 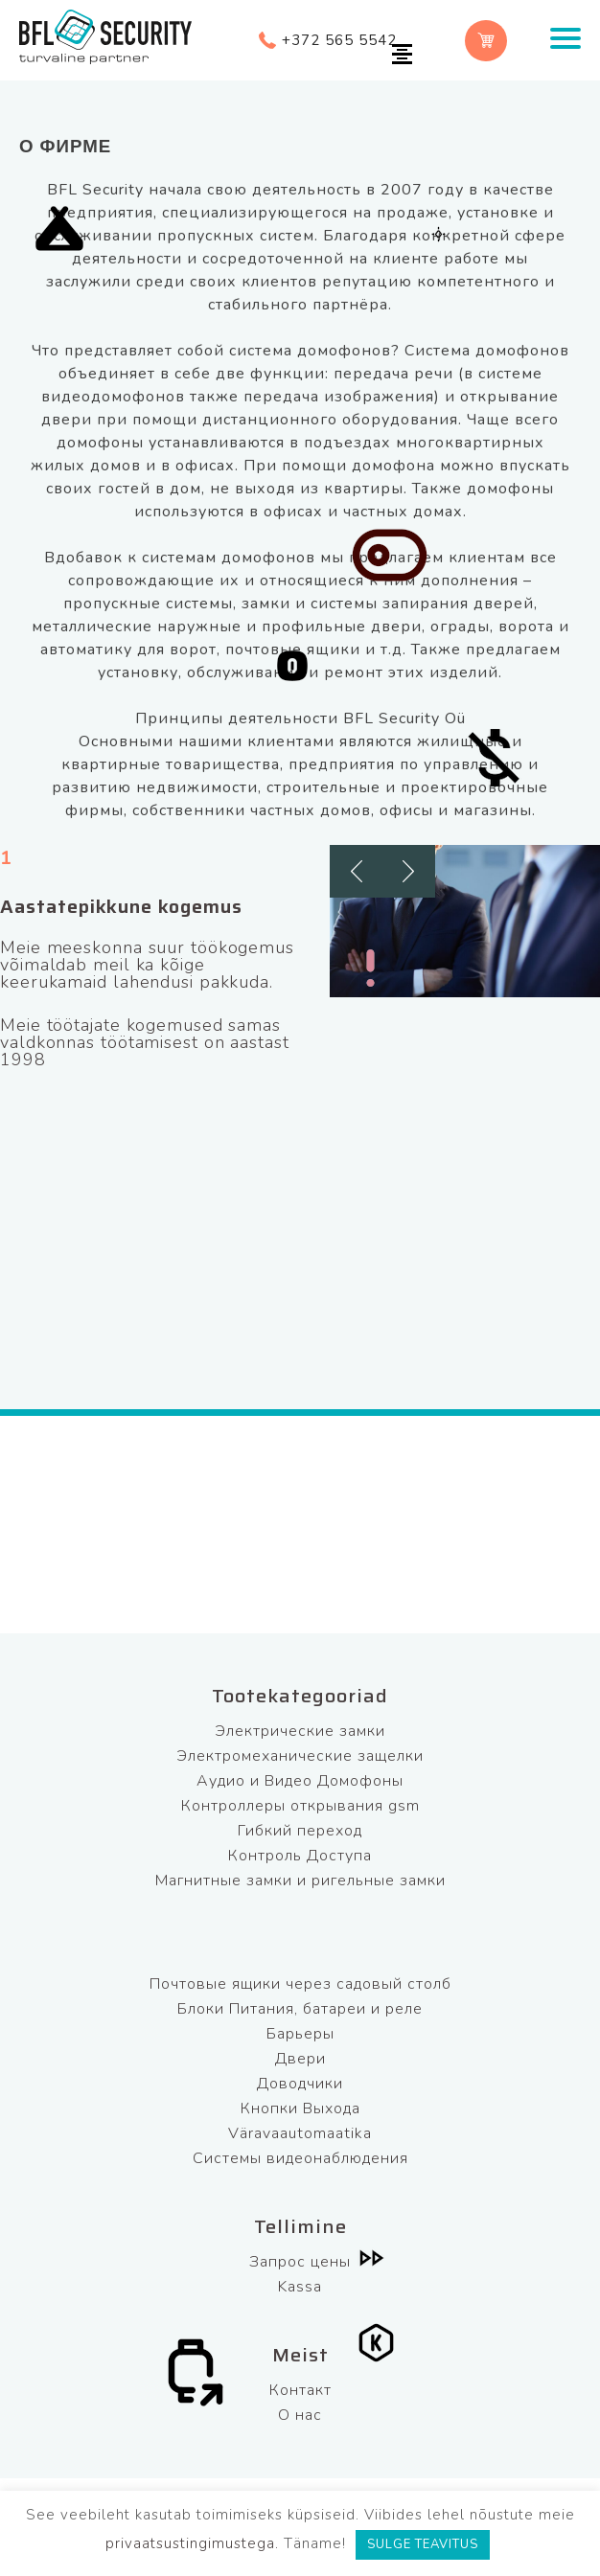 I want to click on indicates zero items or notifications, so click(x=292, y=666).